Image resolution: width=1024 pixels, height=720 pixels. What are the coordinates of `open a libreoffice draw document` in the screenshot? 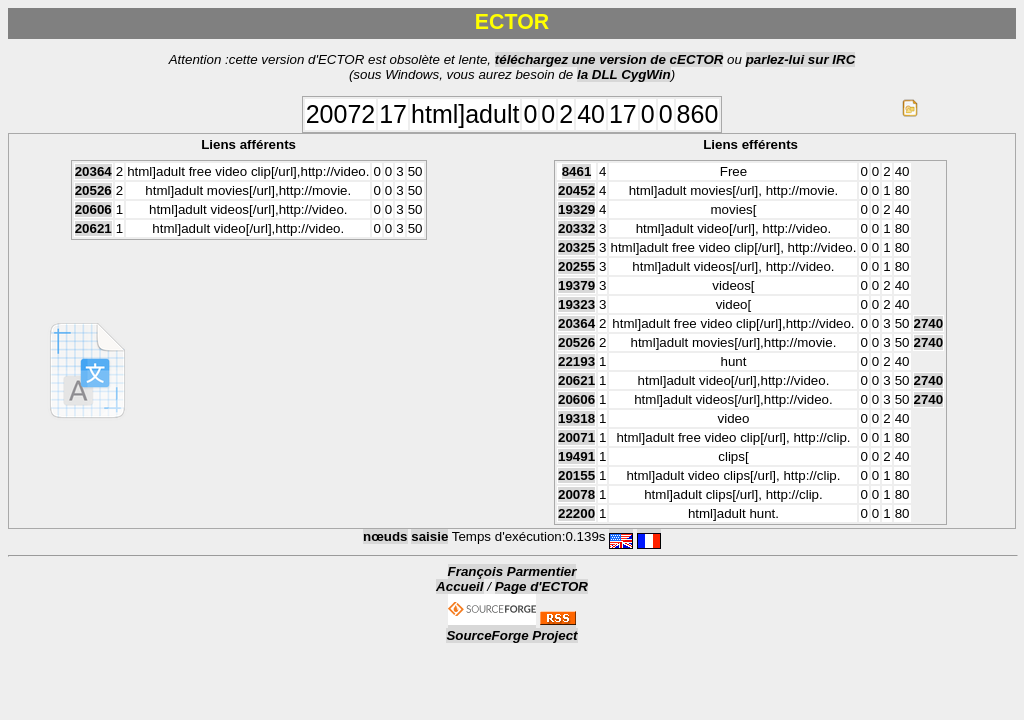 It's located at (910, 108).